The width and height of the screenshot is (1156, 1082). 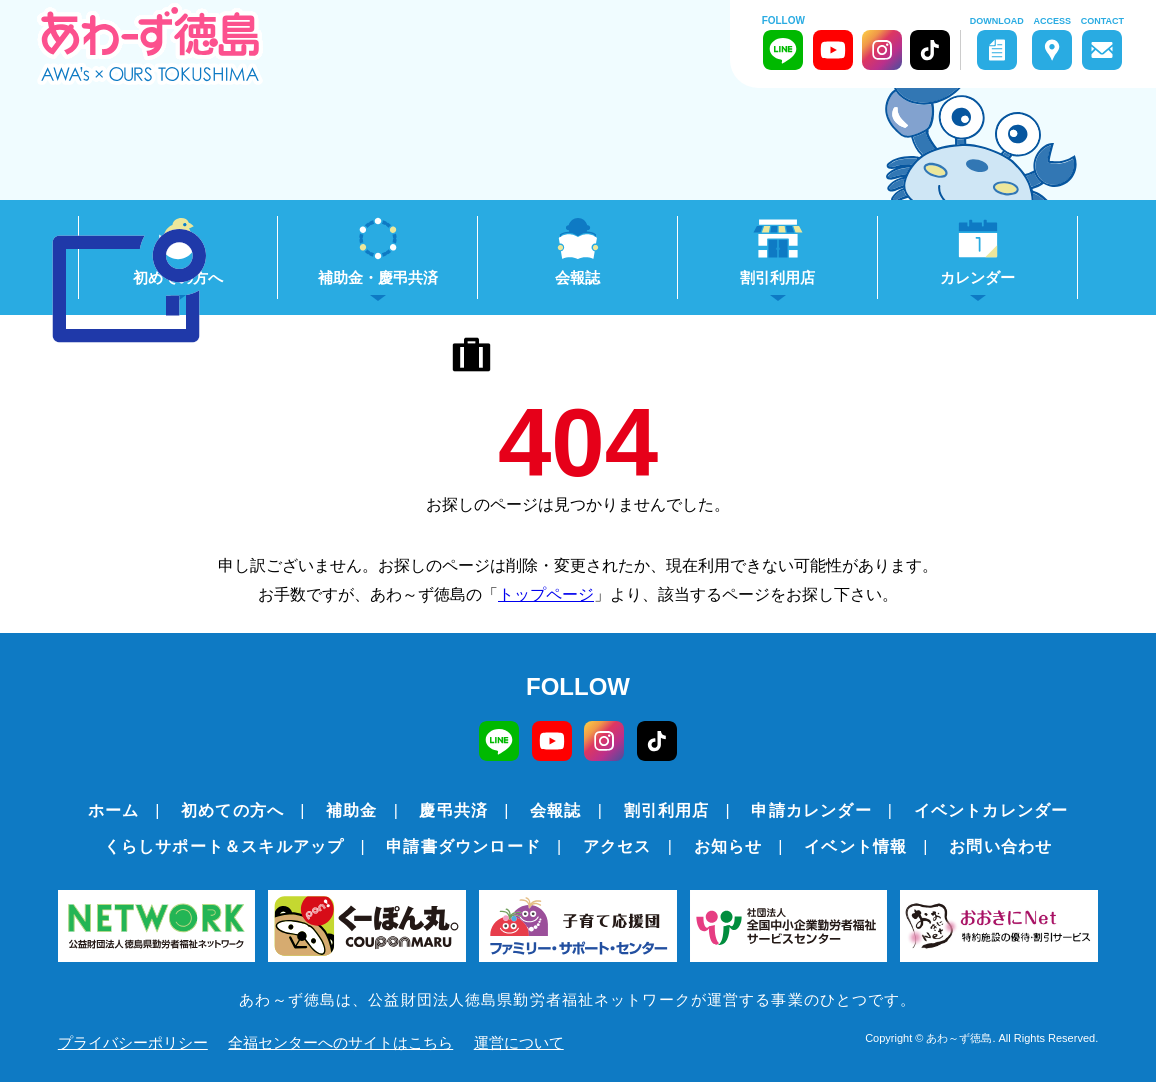 I want to click on access travel or trip planning features, so click(x=471, y=354).